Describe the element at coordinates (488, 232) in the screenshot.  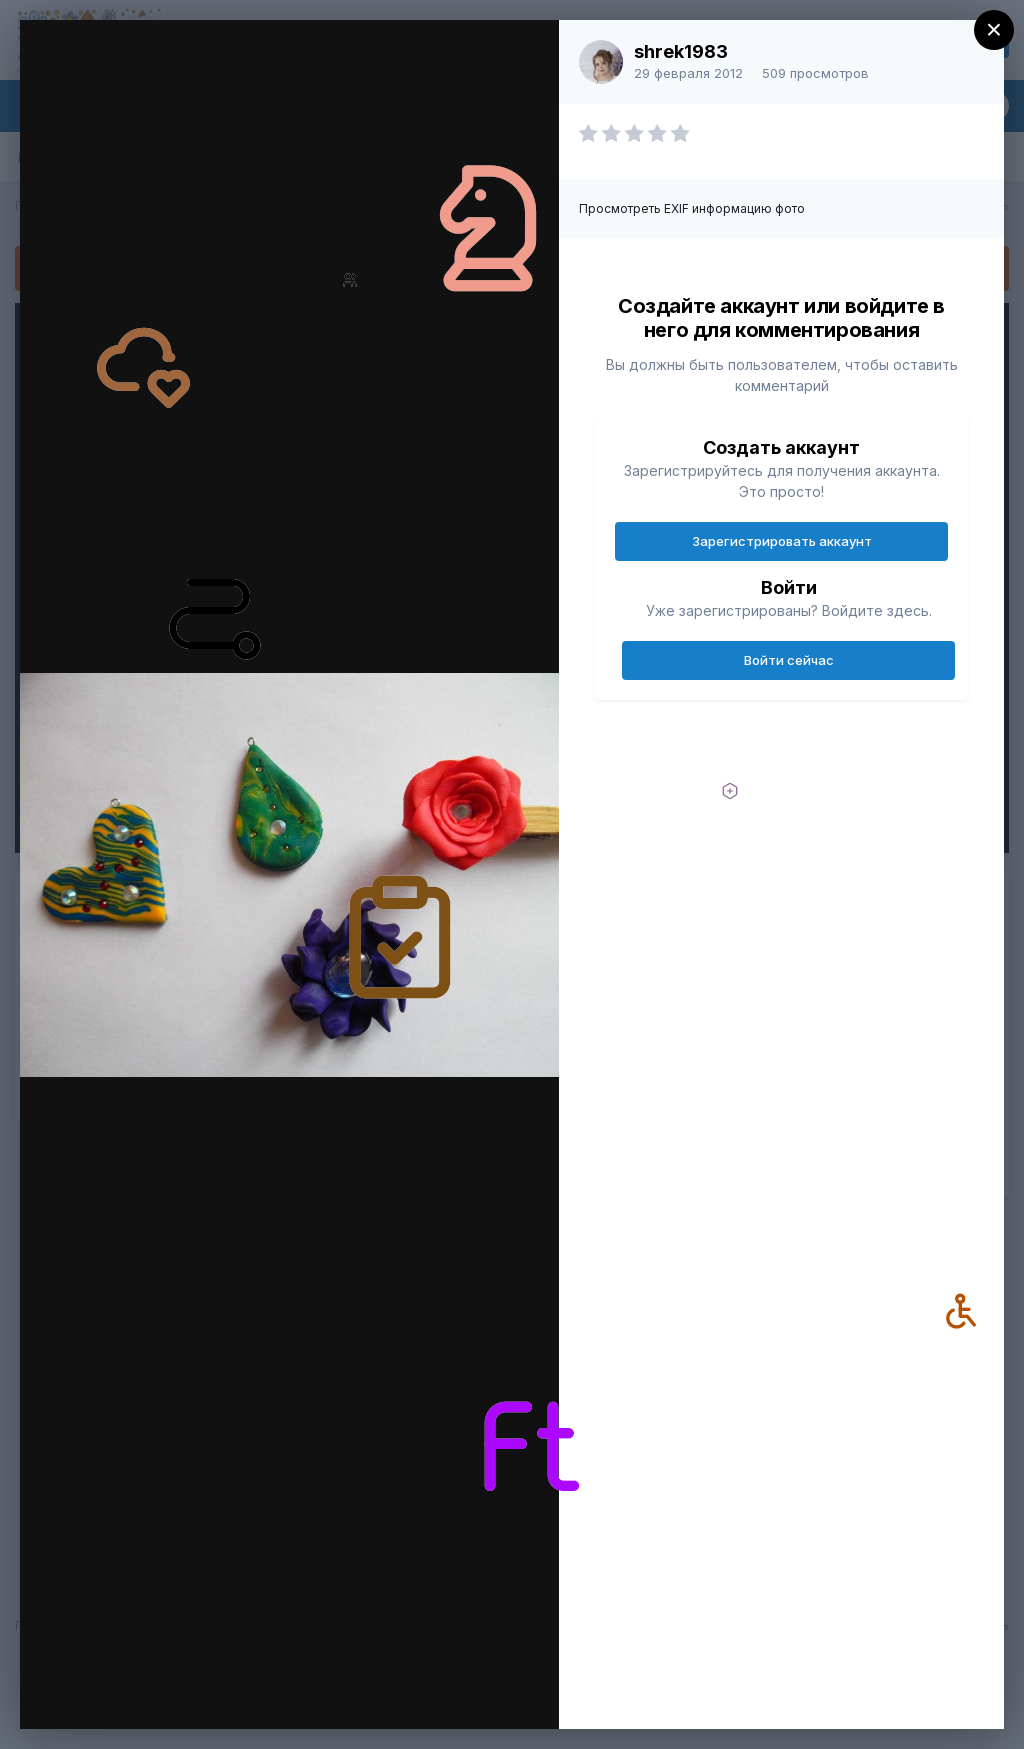
I see `play chess or access chess game` at that location.